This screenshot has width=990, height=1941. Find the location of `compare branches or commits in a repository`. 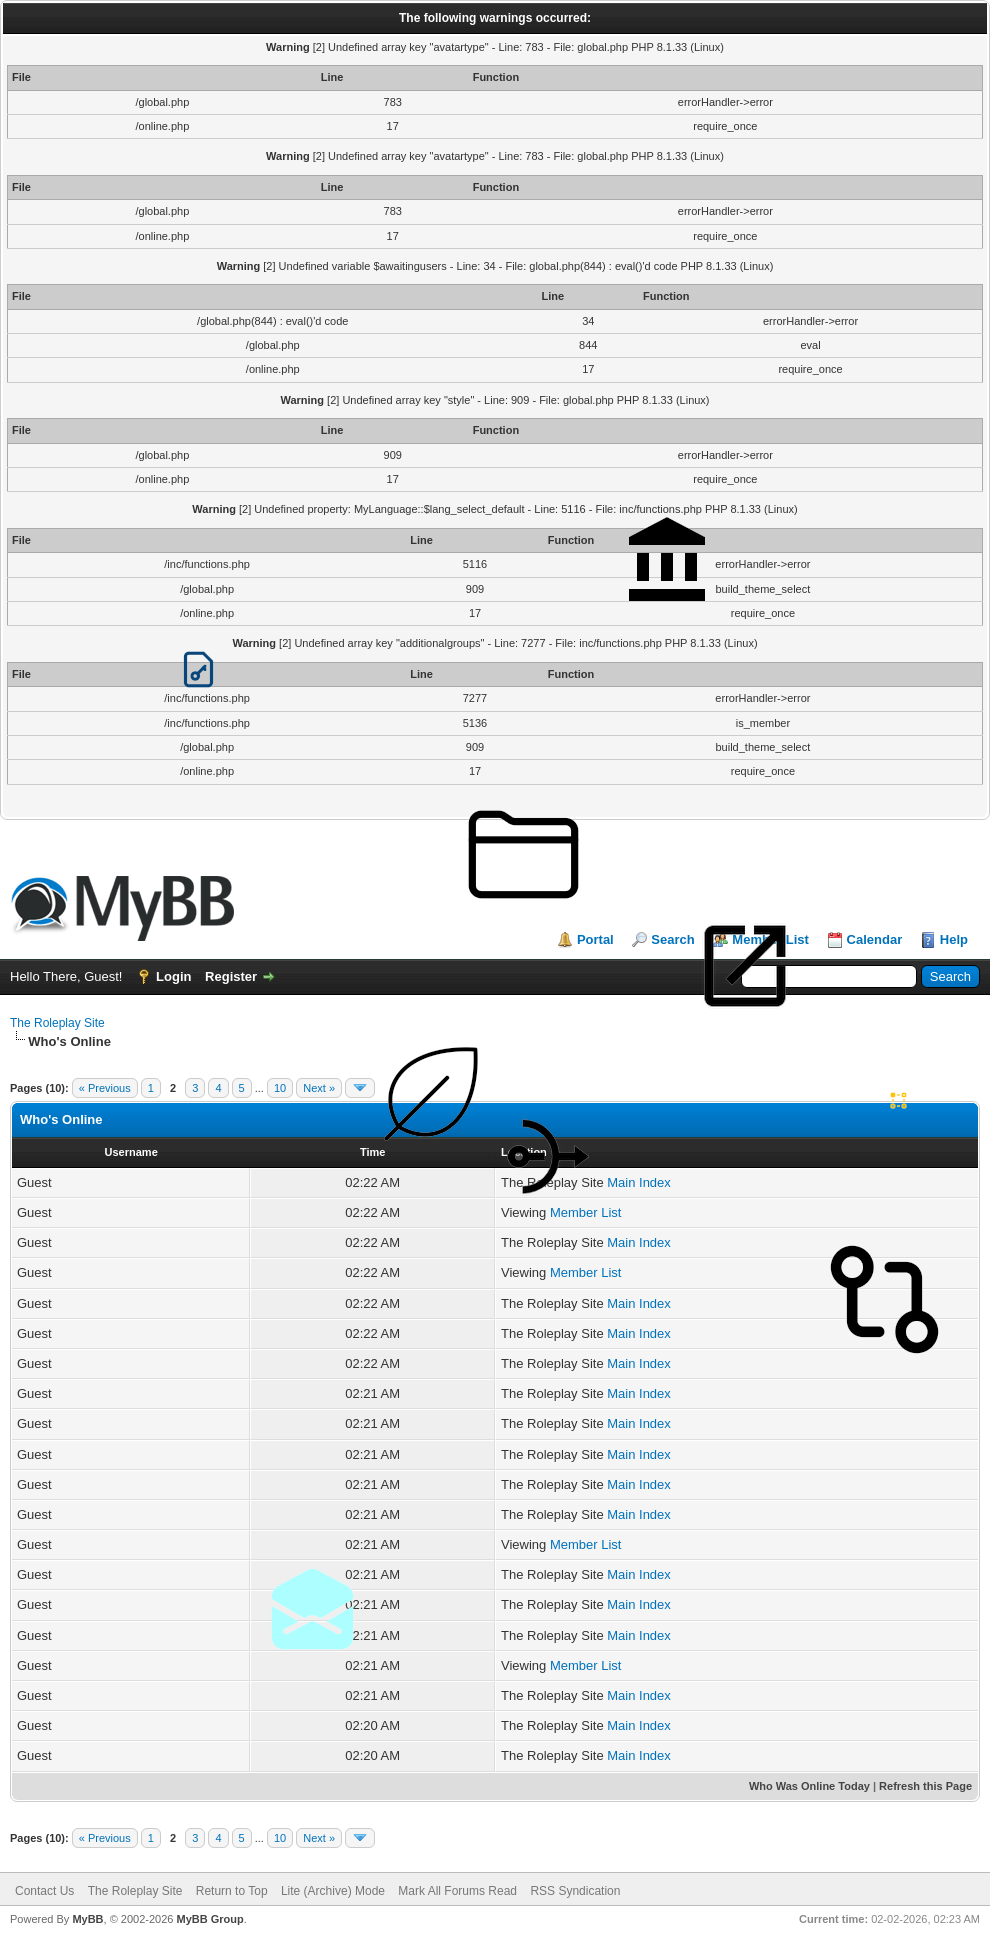

compare branches or commits in a repository is located at coordinates (884, 1299).